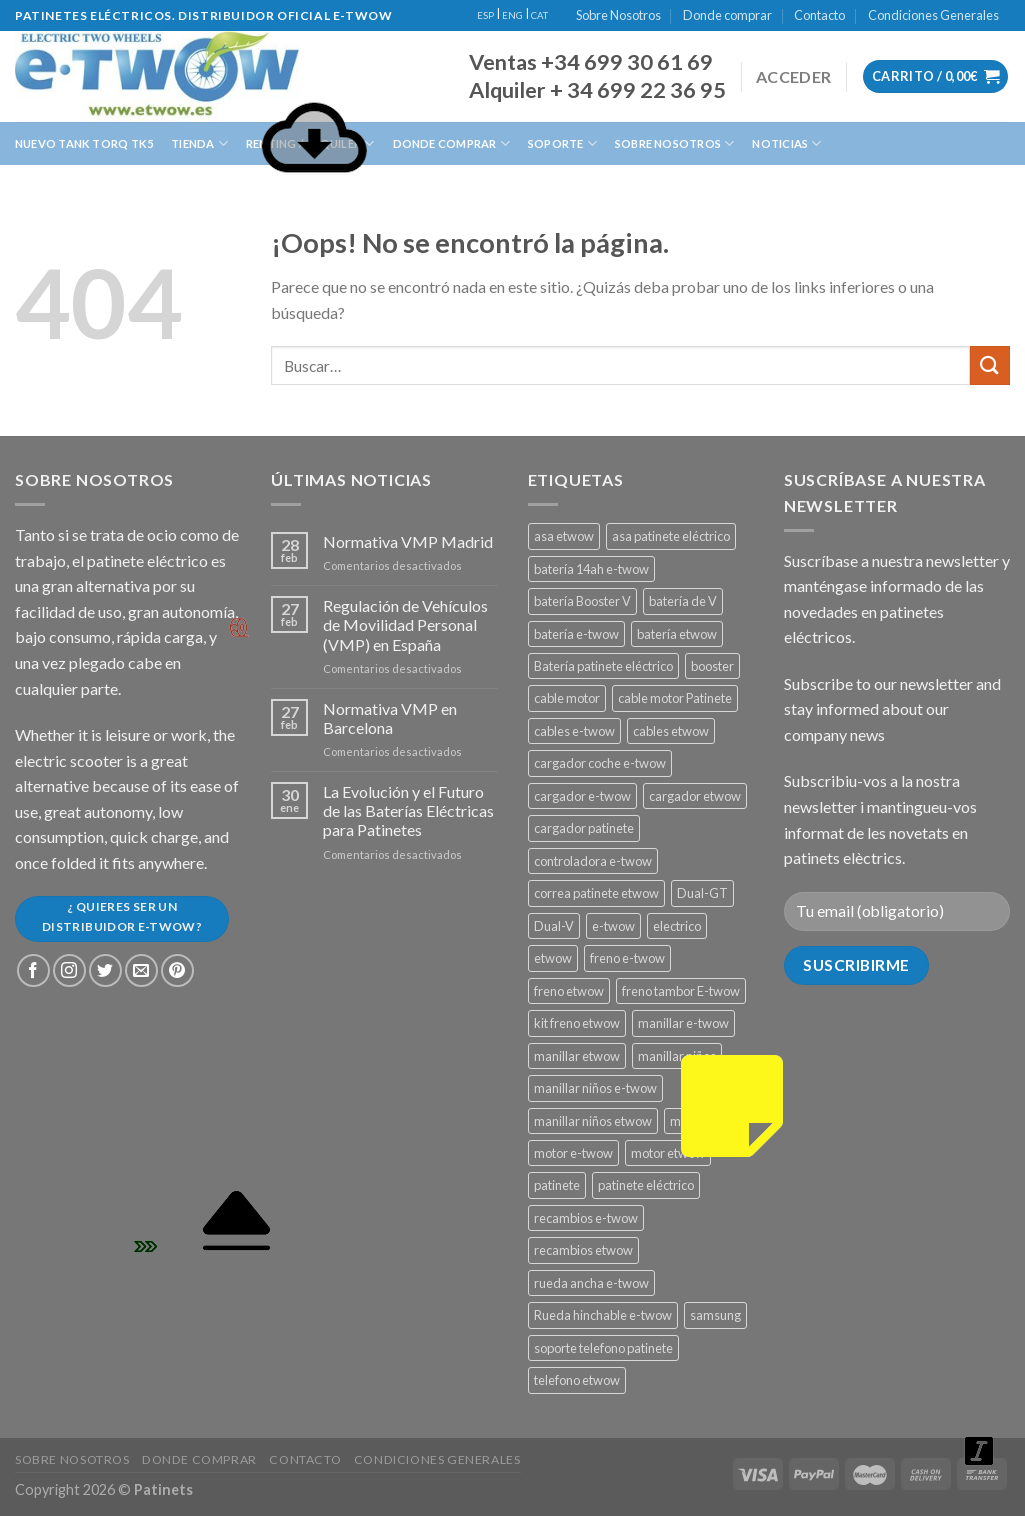 The height and width of the screenshot is (1516, 1025). I want to click on inertia.js framework logo, so click(145, 1246).